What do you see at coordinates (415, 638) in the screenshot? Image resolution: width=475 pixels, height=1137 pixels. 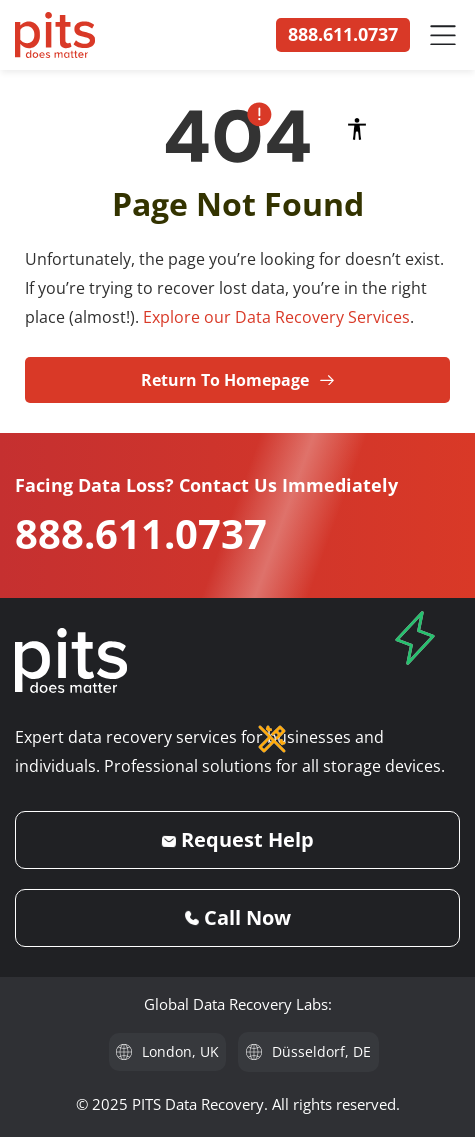 I see `indicates fast or instant action` at bounding box center [415, 638].